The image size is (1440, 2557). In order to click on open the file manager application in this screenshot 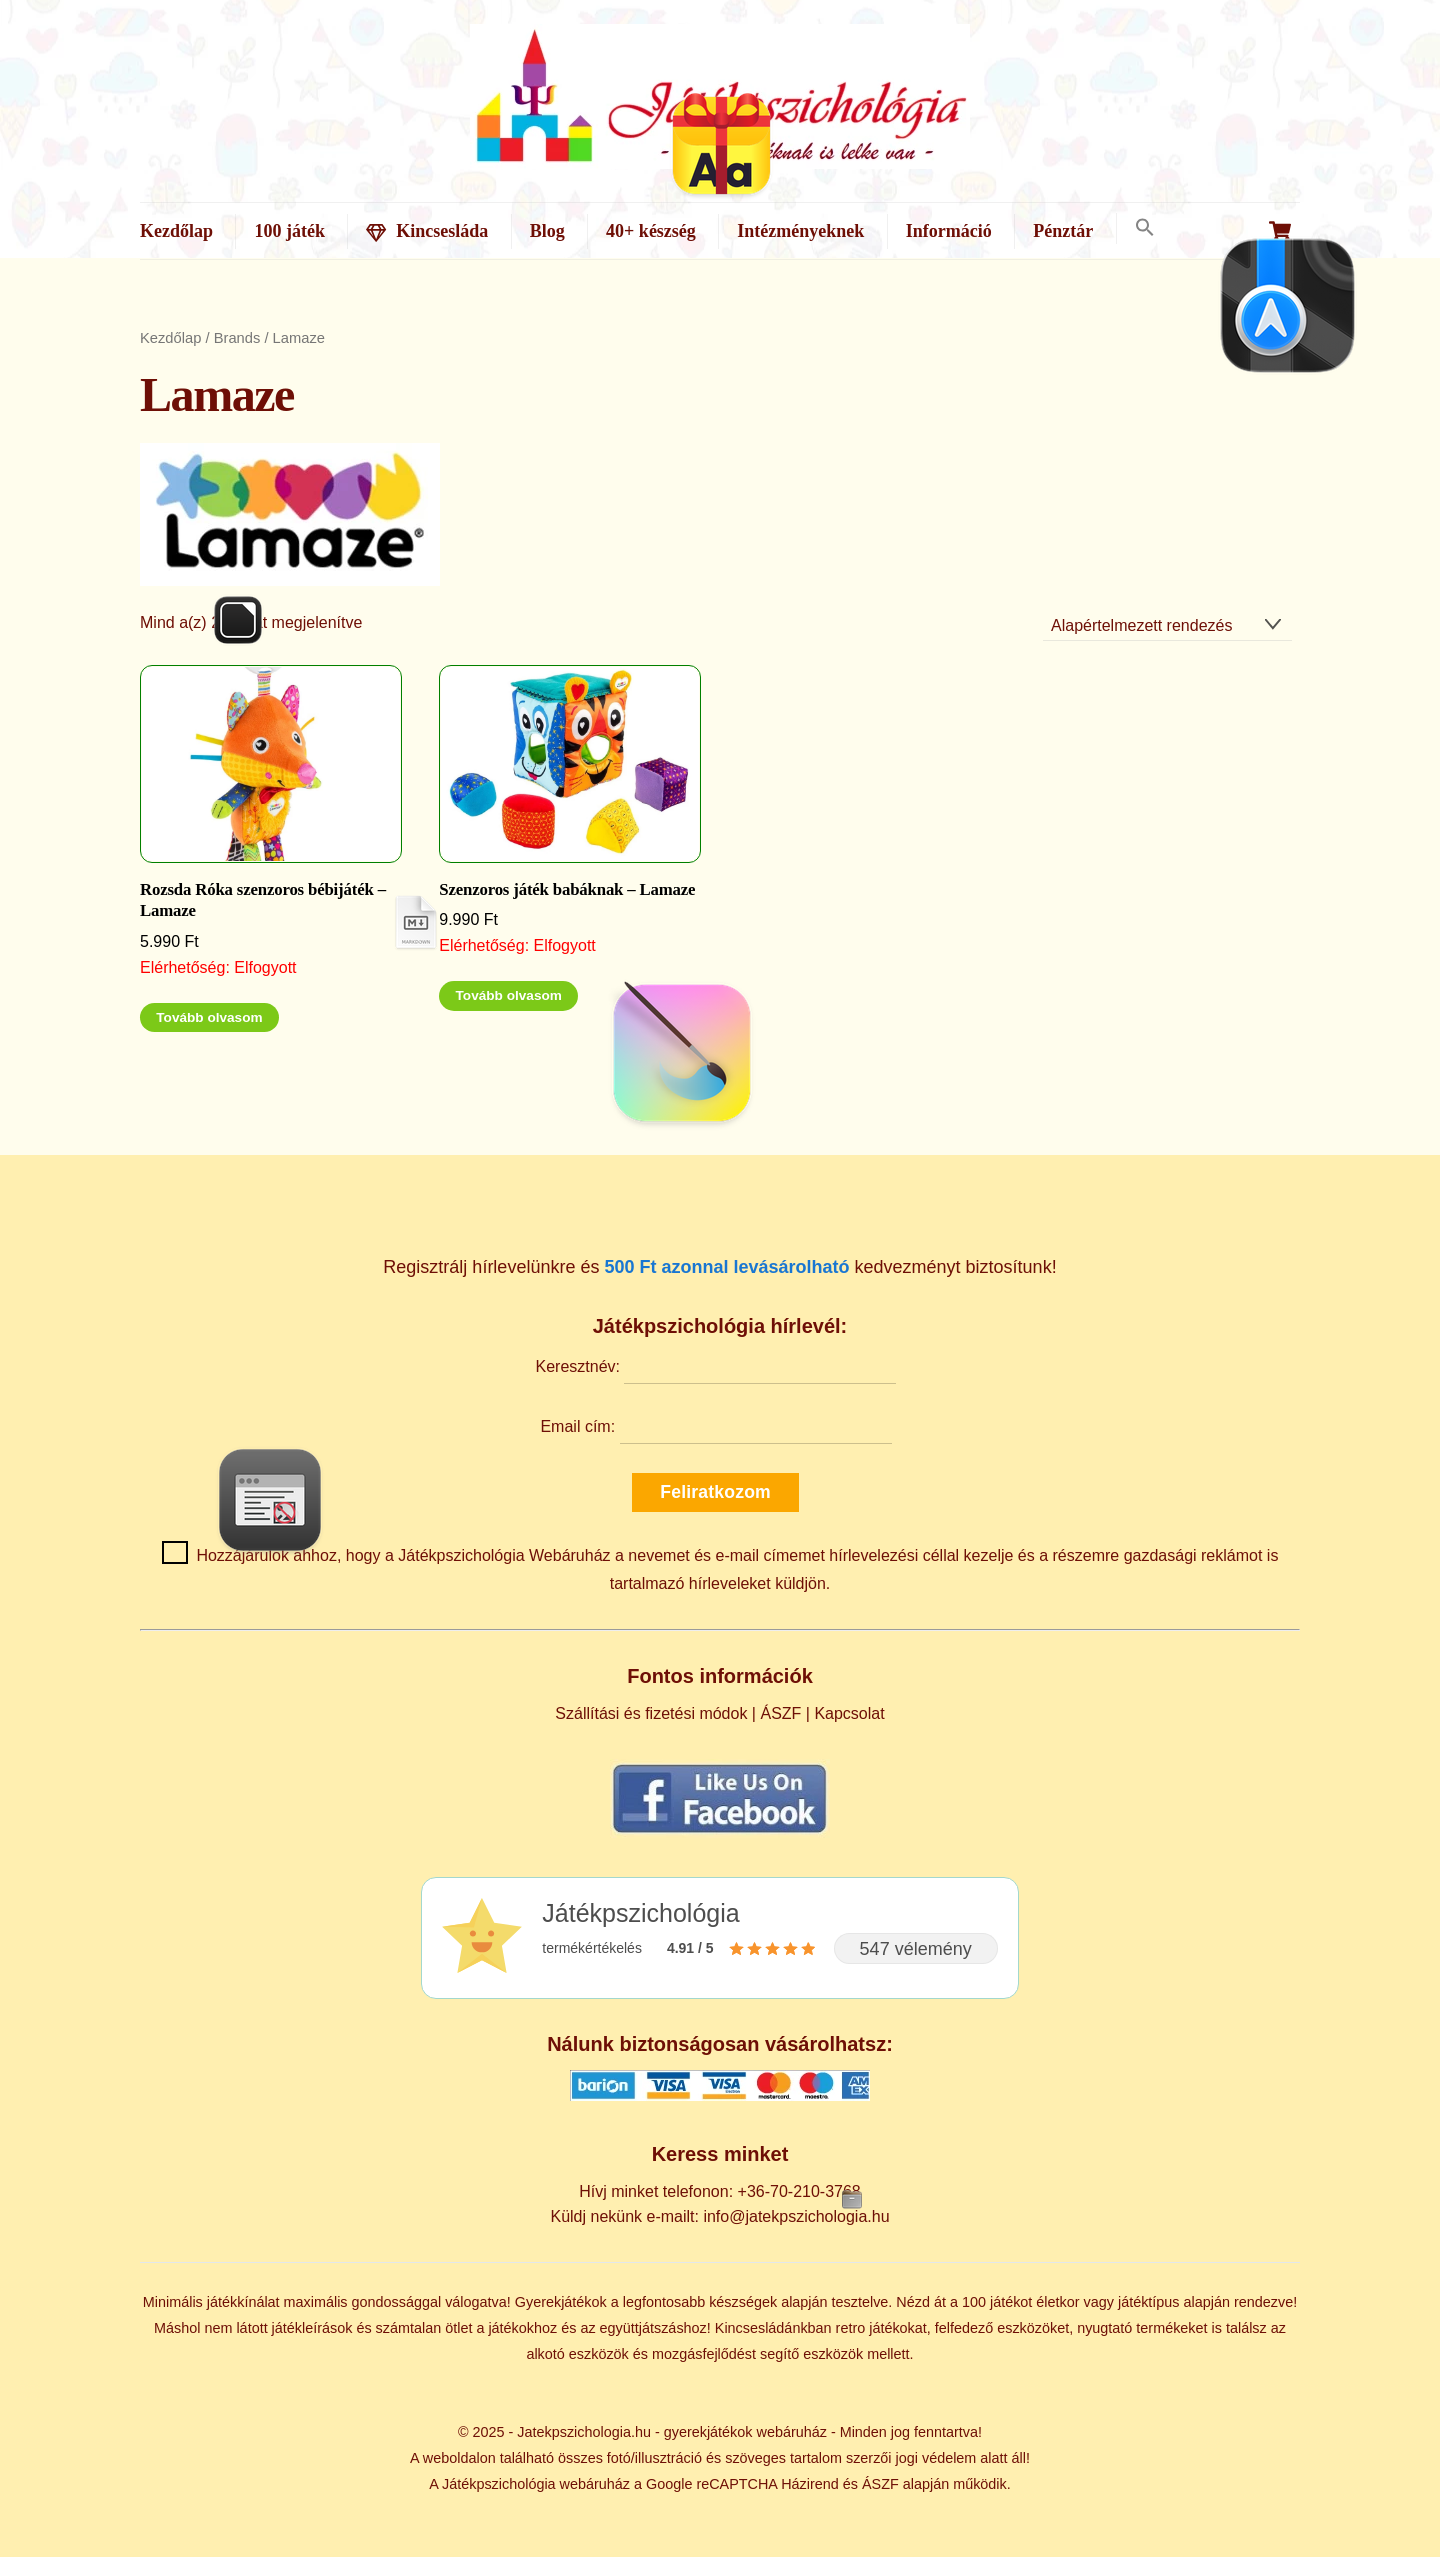, I will do `click(852, 2199)`.